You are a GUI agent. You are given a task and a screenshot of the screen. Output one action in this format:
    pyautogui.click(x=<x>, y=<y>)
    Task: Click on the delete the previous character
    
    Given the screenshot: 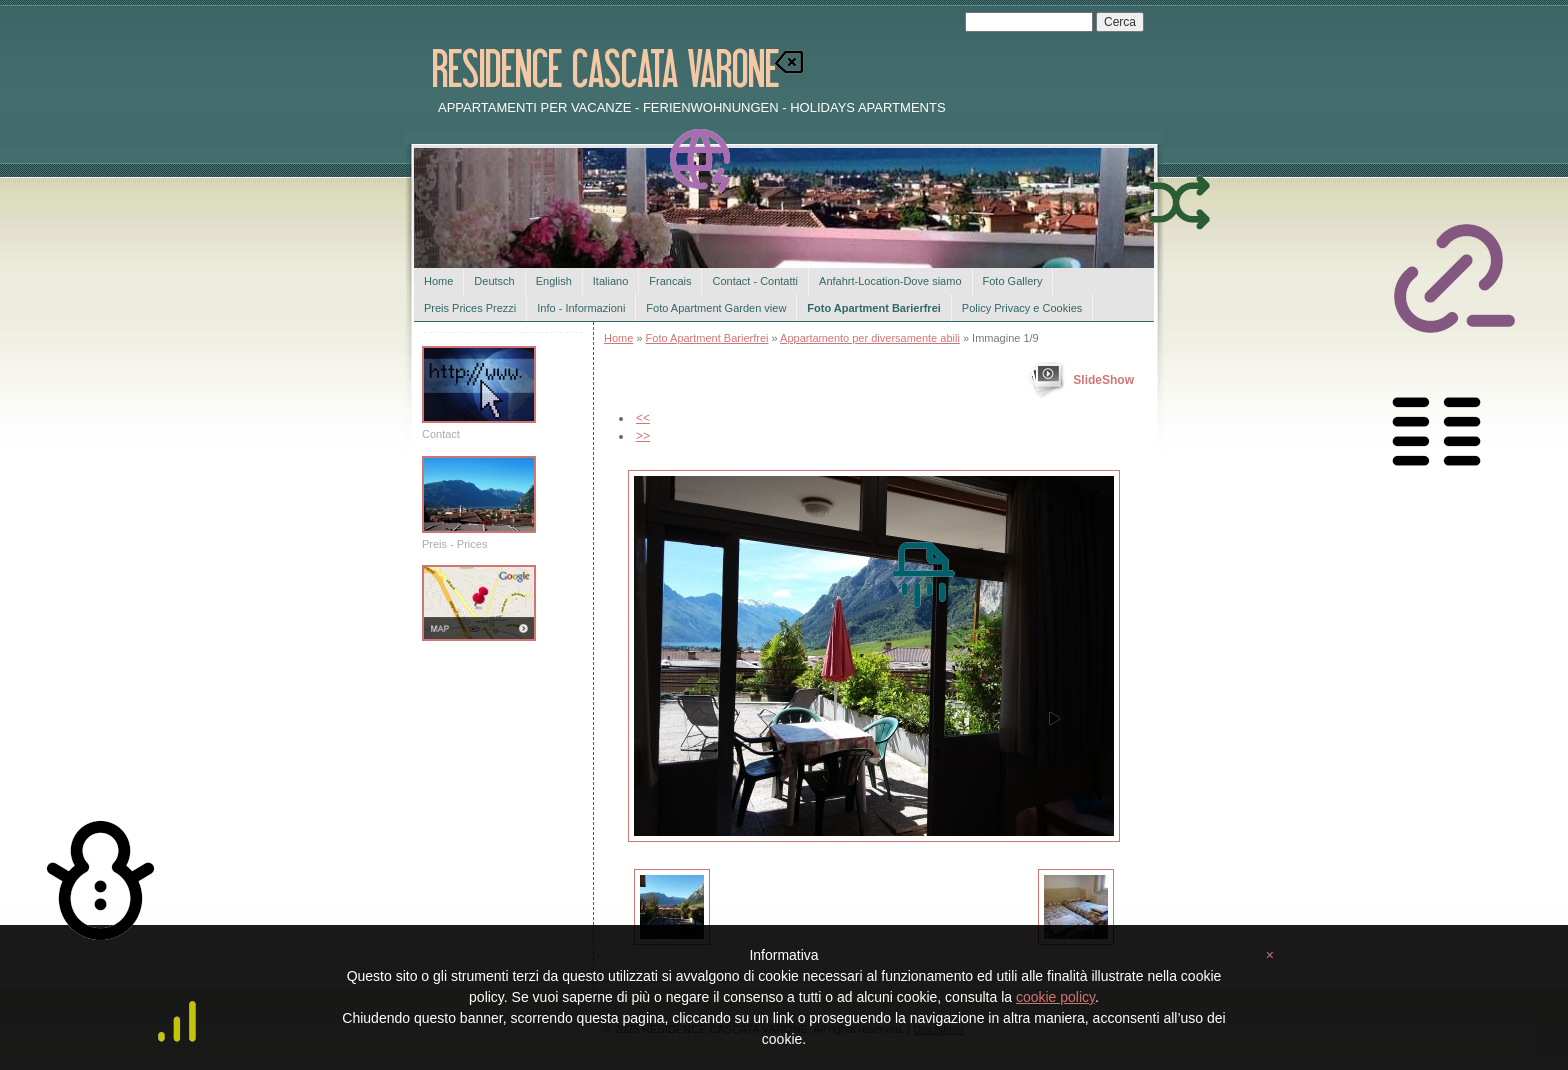 What is the action you would take?
    pyautogui.click(x=789, y=62)
    